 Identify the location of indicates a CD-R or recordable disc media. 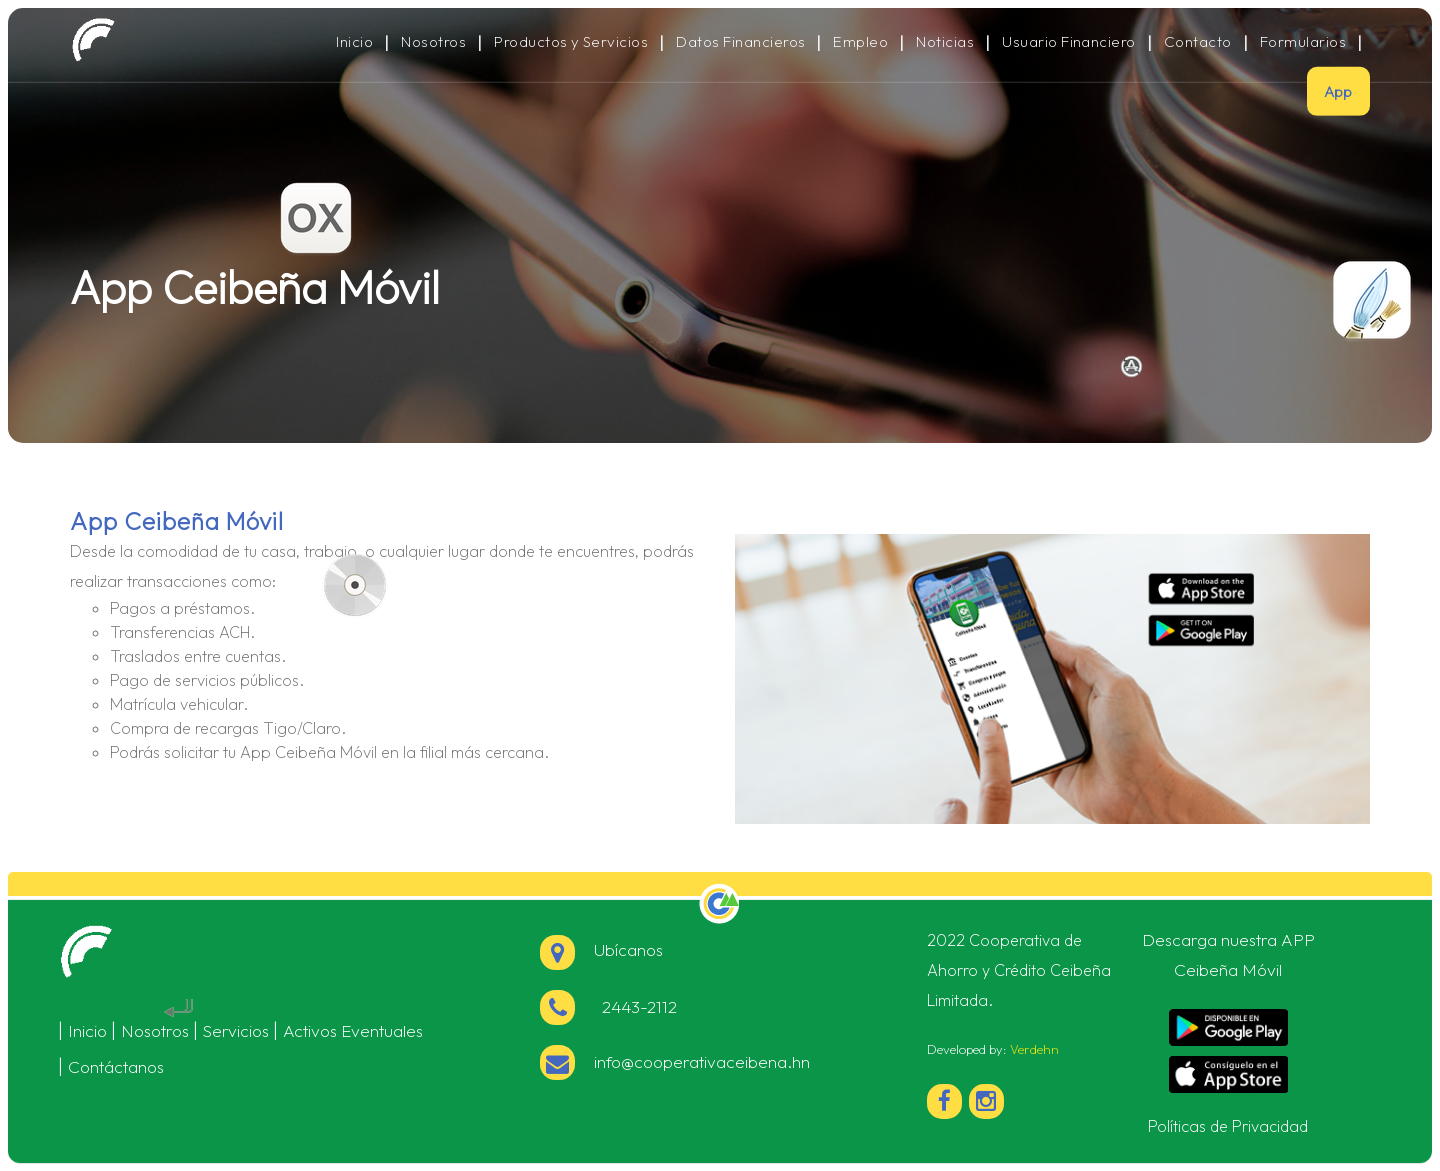
(355, 585).